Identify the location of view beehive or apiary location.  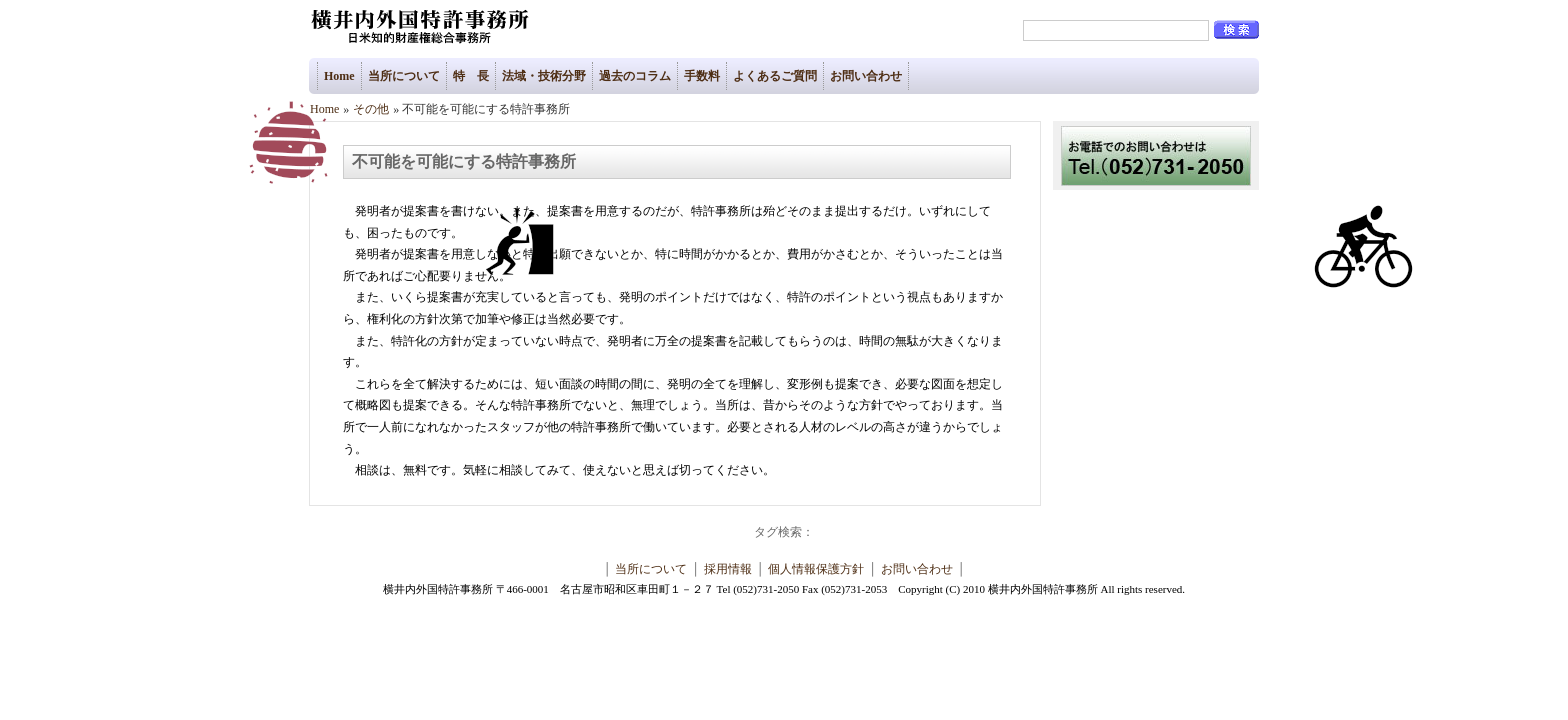
(290, 142).